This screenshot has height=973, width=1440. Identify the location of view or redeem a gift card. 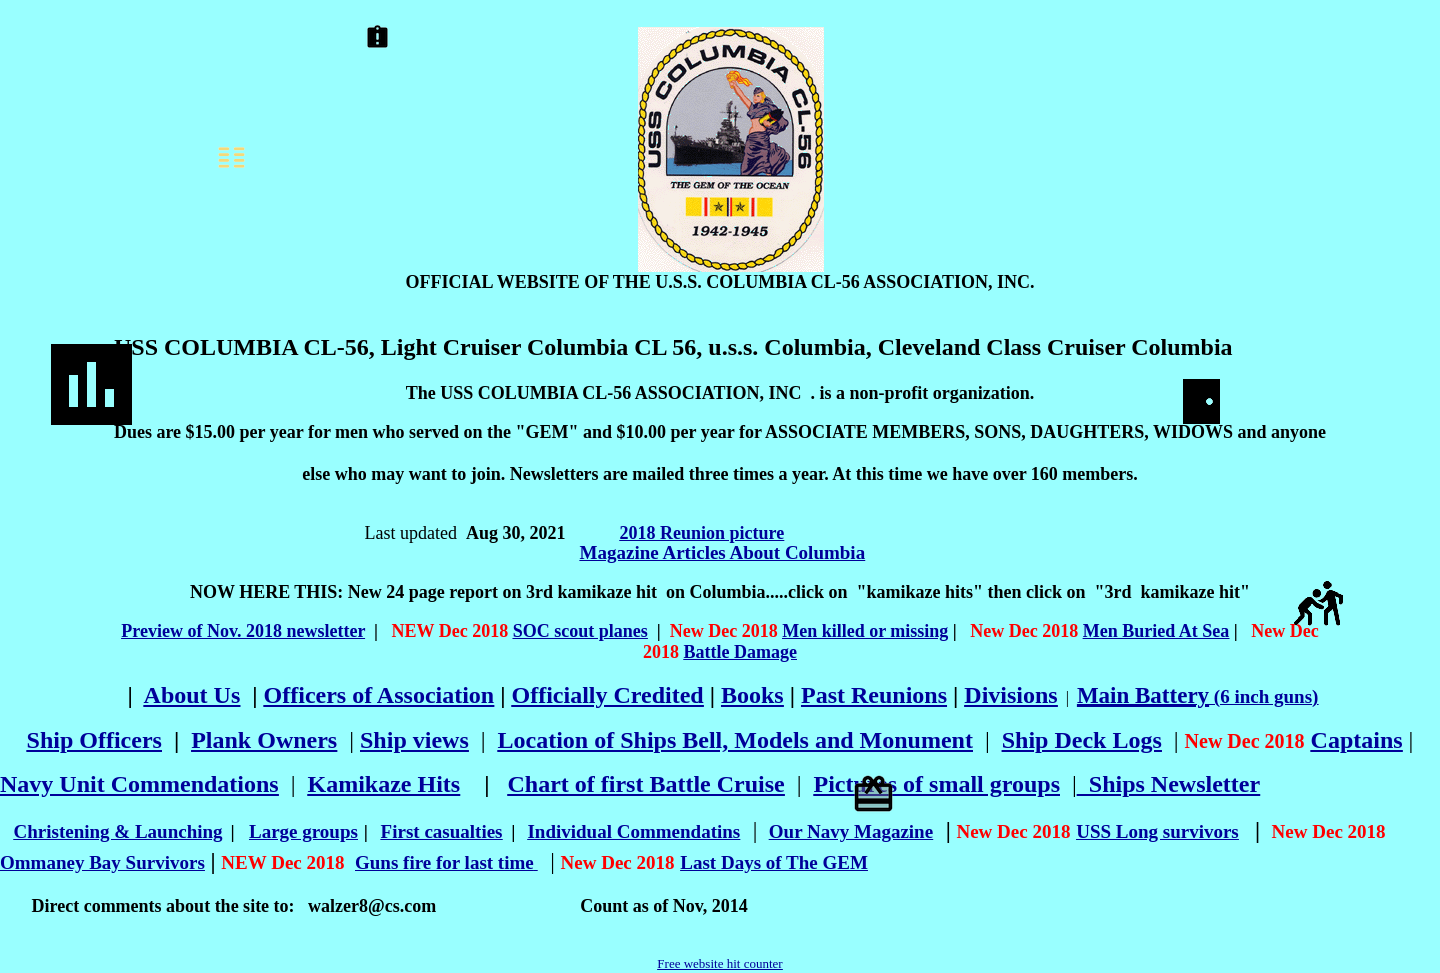
(873, 794).